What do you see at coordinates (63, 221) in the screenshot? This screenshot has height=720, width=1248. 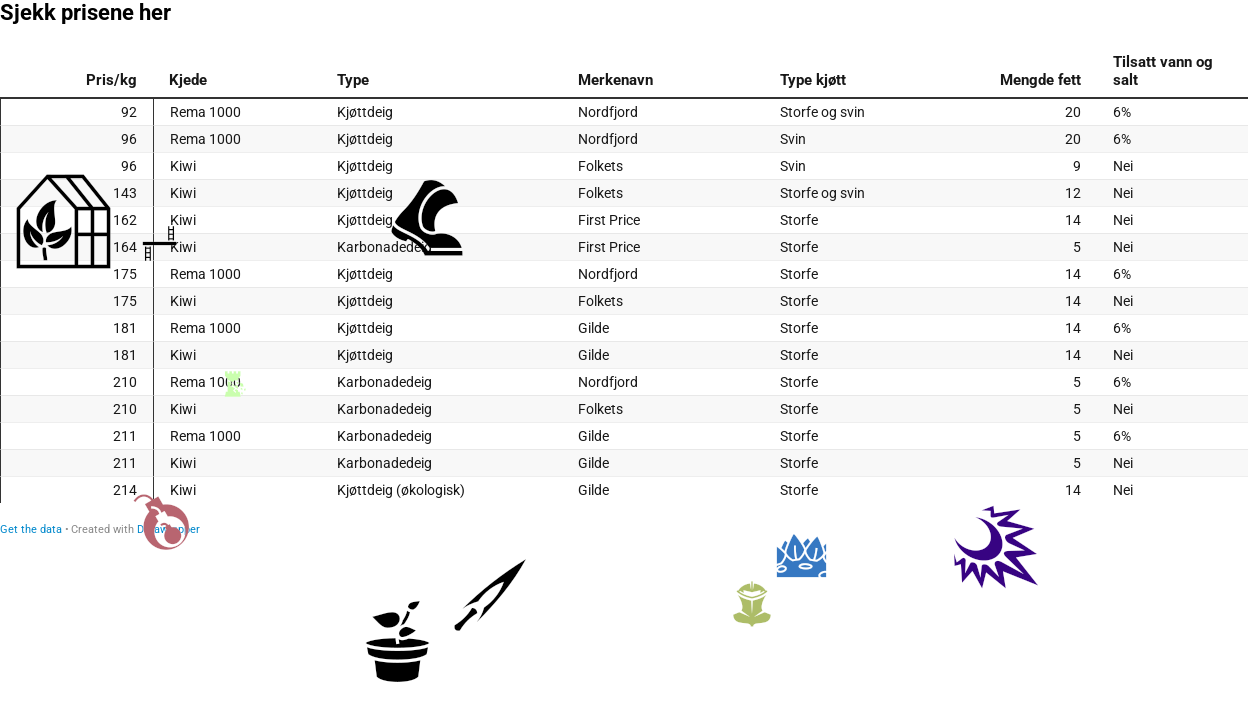 I see `access greenhouse or garden management` at bounding box center [63, 221].